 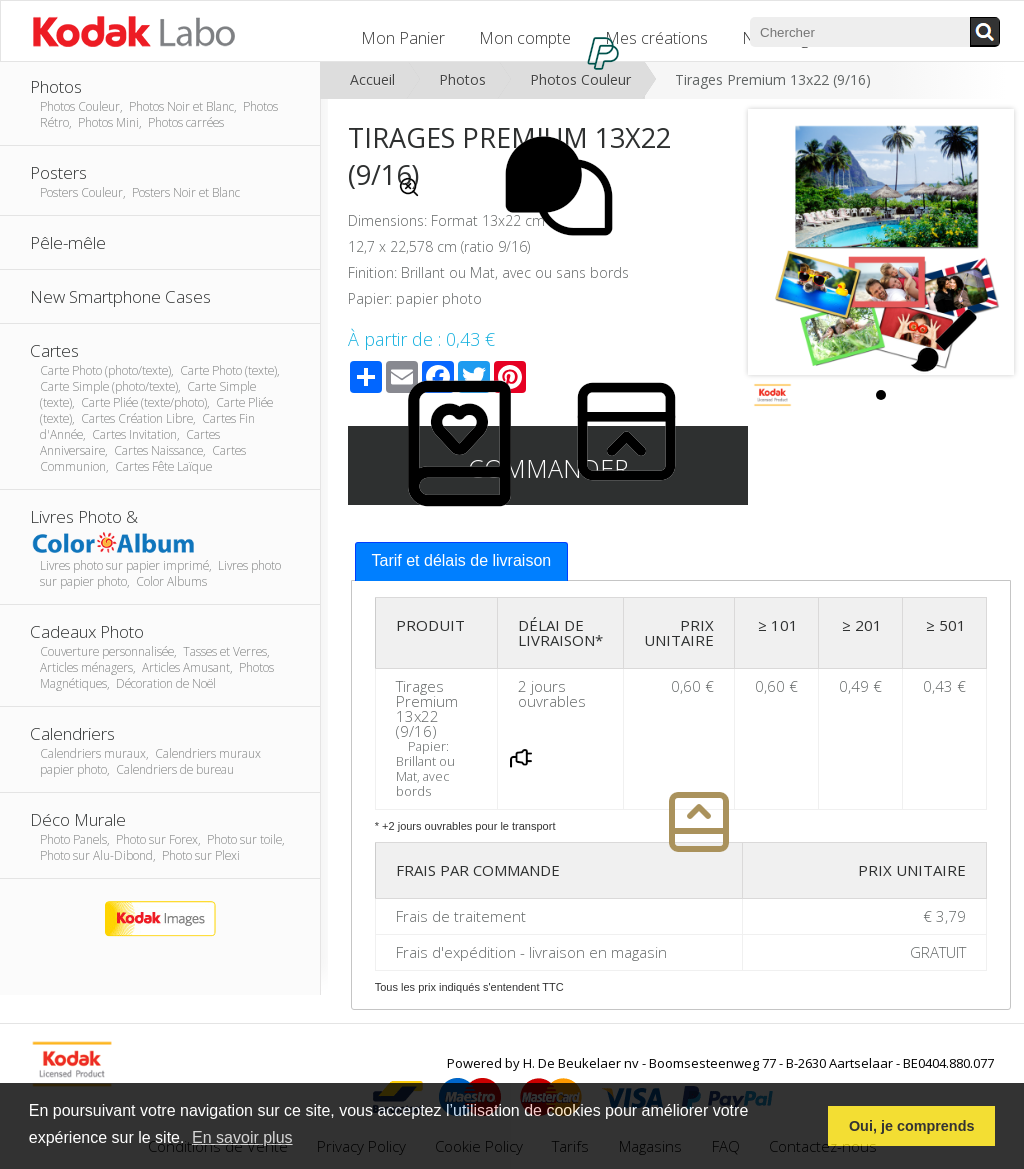 What do you see at coordinates (699, 822) in the screenshot?
I see `expand or open bottom panel` at bounding box center [699, 822].